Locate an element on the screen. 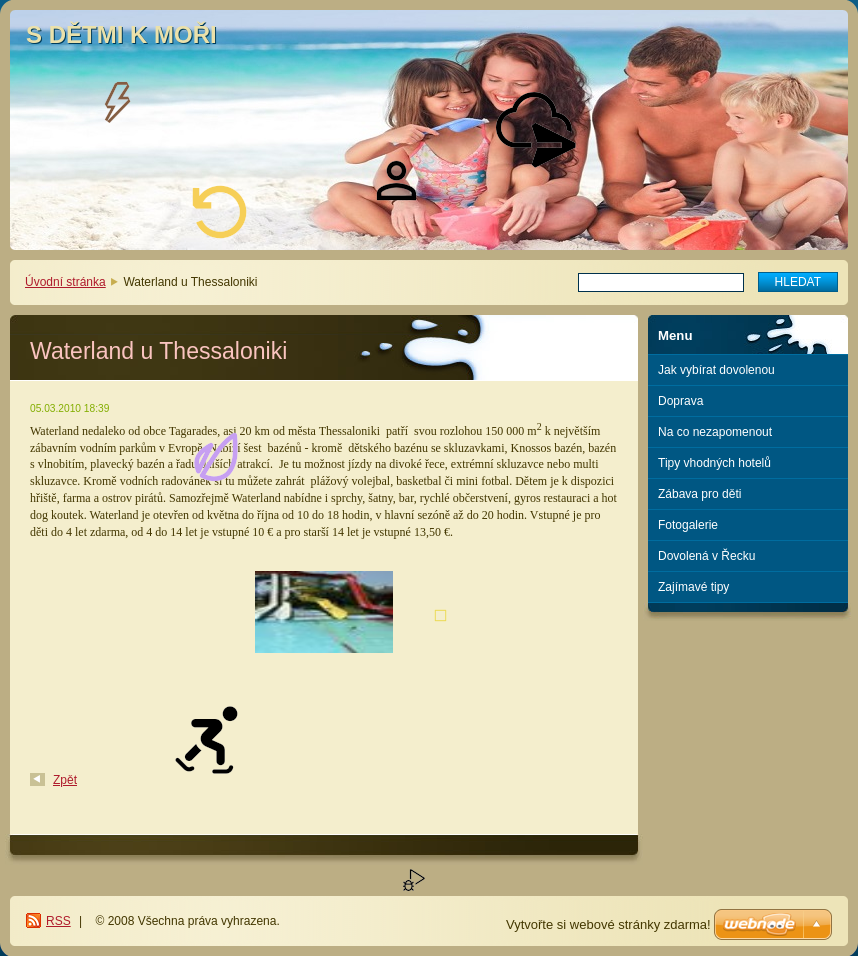 This screenshot has width=858, height=956. indicates ice skating or winter sports activity is located at coordinates (208, 740).